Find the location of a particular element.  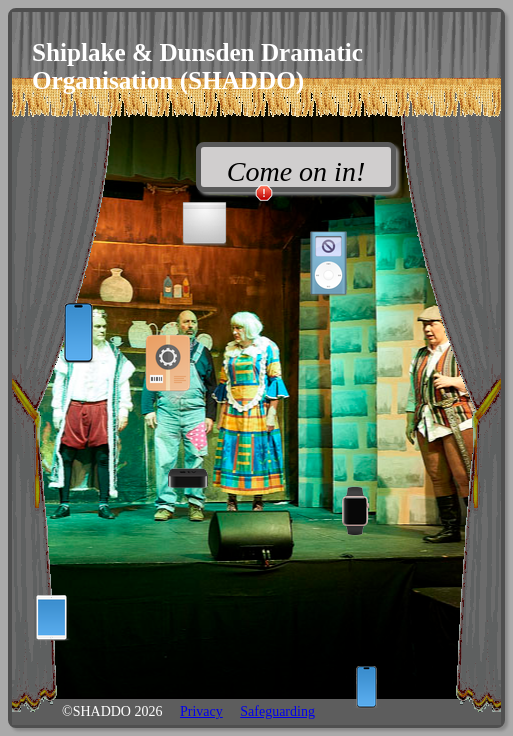

magic trackpad connected via bluetooth is located at coordinates (204, 224).